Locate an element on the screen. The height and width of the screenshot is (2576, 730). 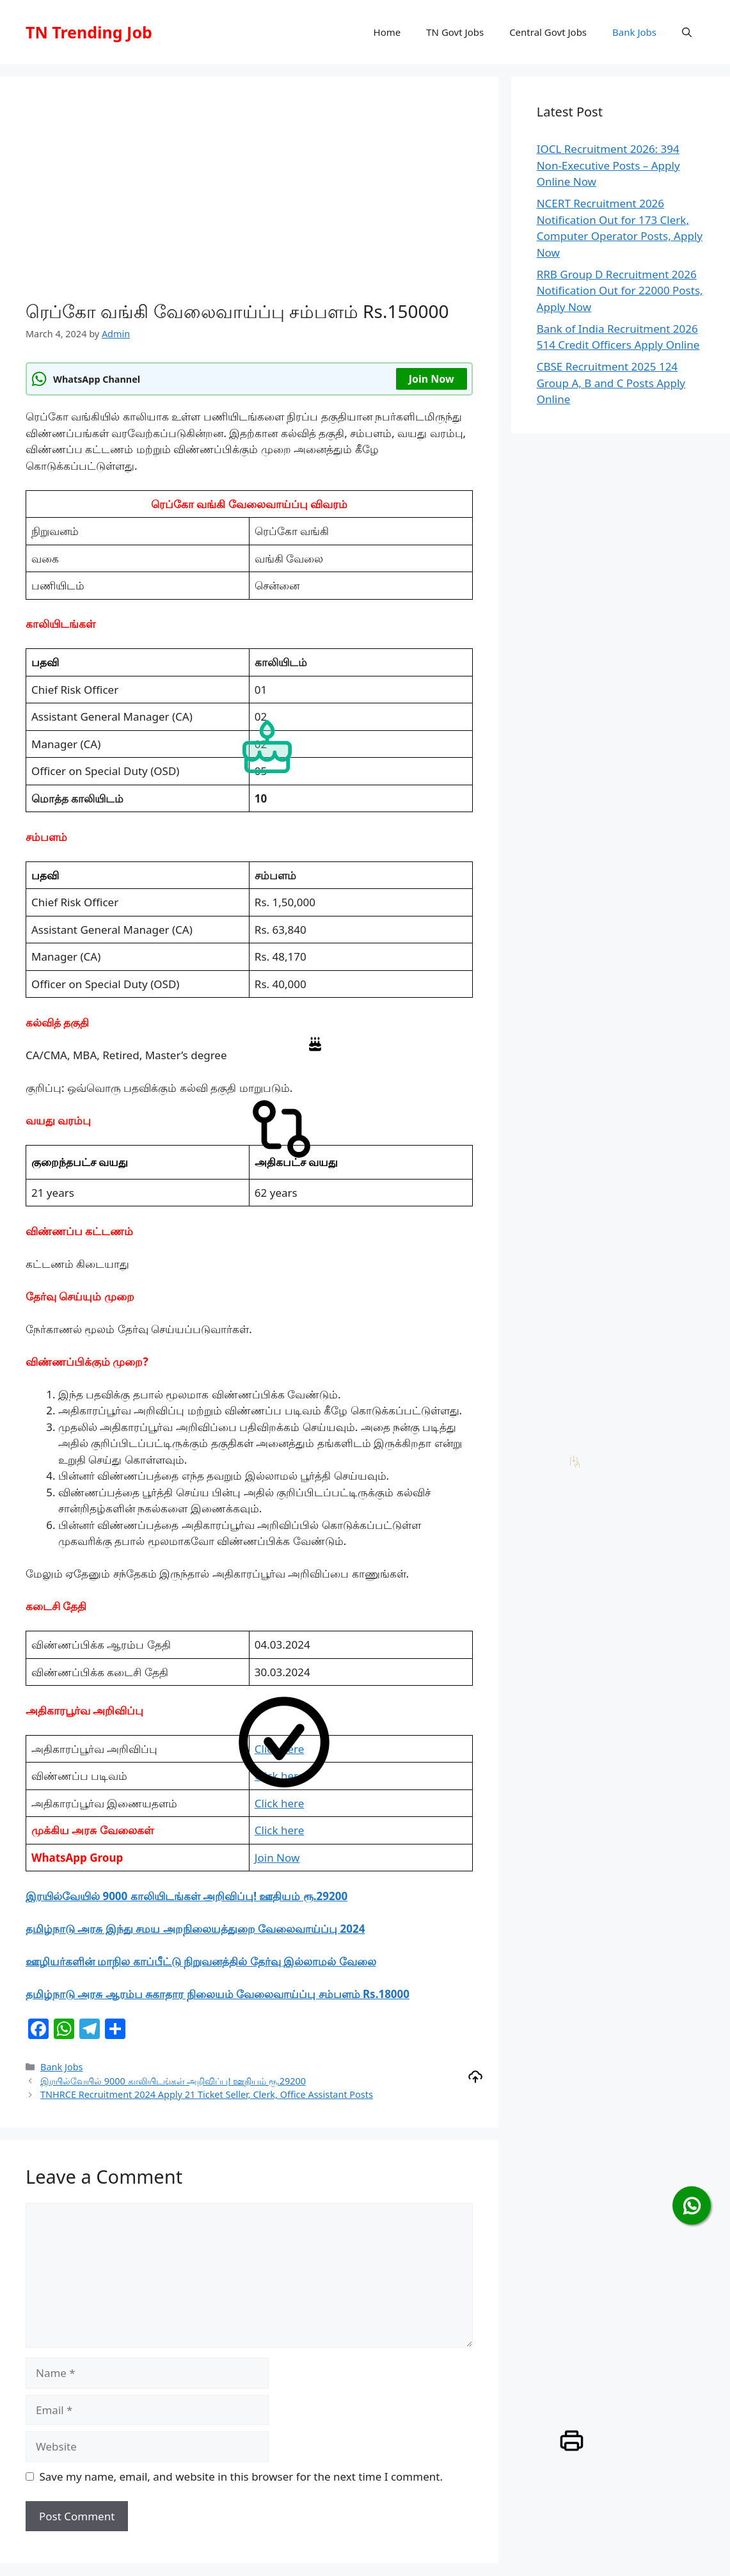
upload file to cloud storage is located at coordinates (475, 2077).